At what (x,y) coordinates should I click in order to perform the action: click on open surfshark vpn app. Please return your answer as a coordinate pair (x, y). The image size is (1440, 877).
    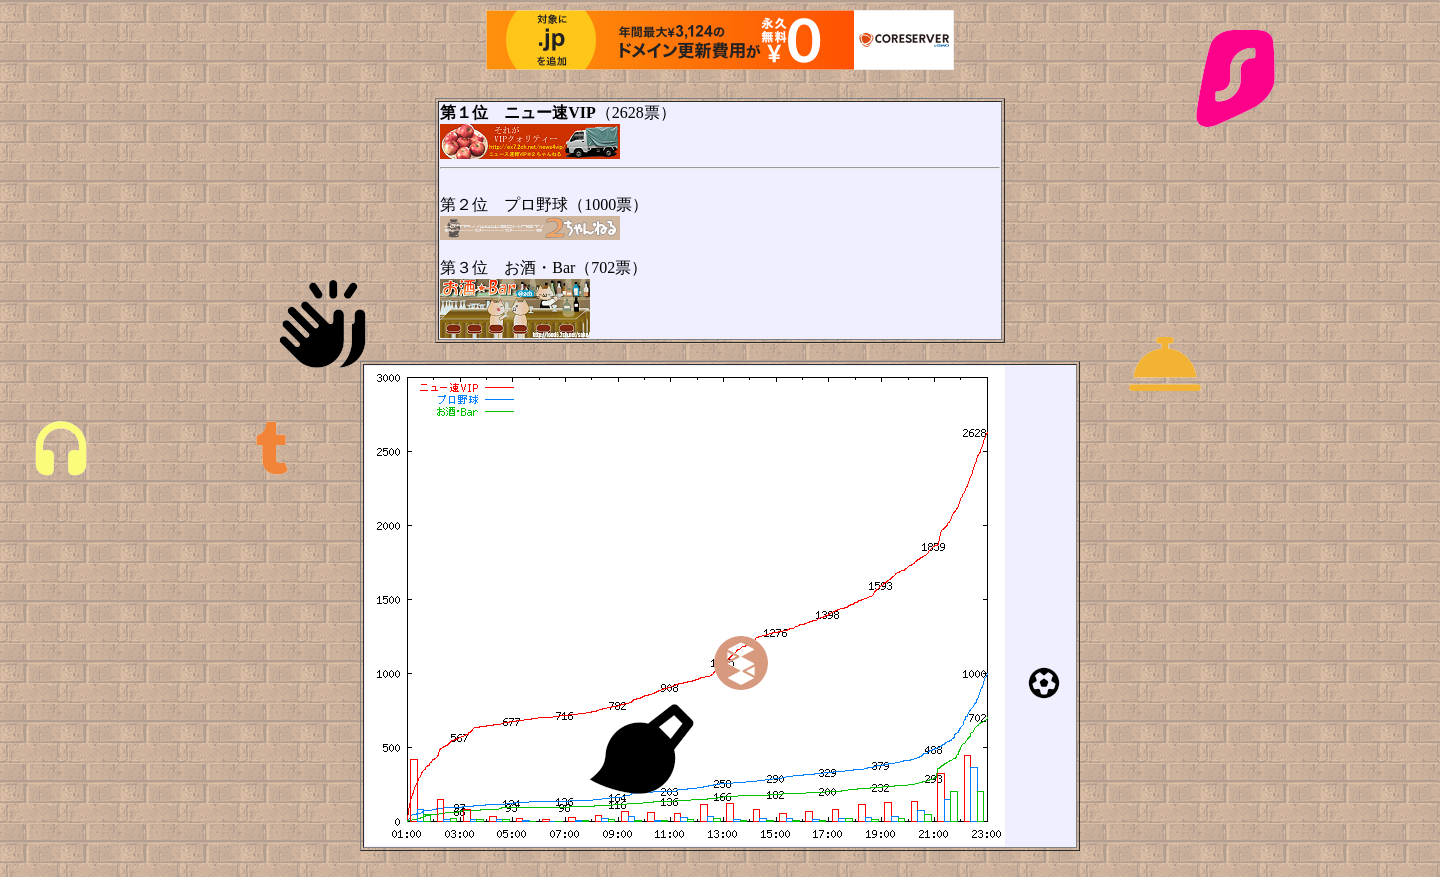
    Looking at the image, I should click on (1235, 78).